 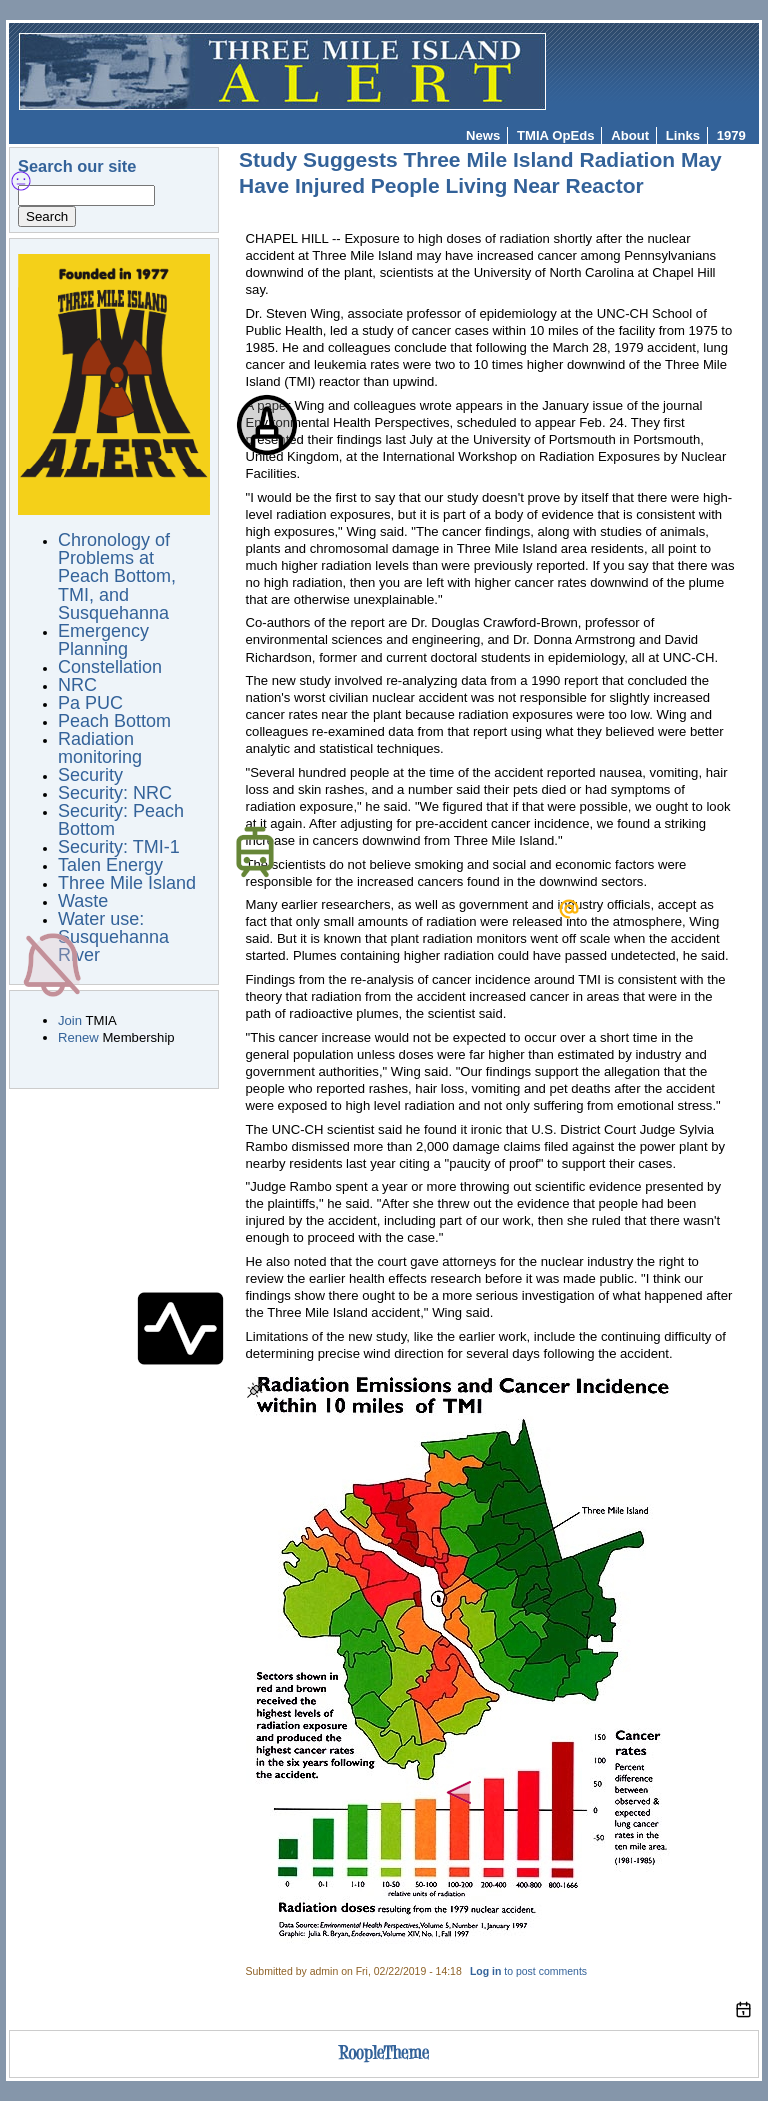 What do you see at coordinates (743, 2009) in the screenshot?
I see `view or open the calendar` at bounding box center [743, 2009].